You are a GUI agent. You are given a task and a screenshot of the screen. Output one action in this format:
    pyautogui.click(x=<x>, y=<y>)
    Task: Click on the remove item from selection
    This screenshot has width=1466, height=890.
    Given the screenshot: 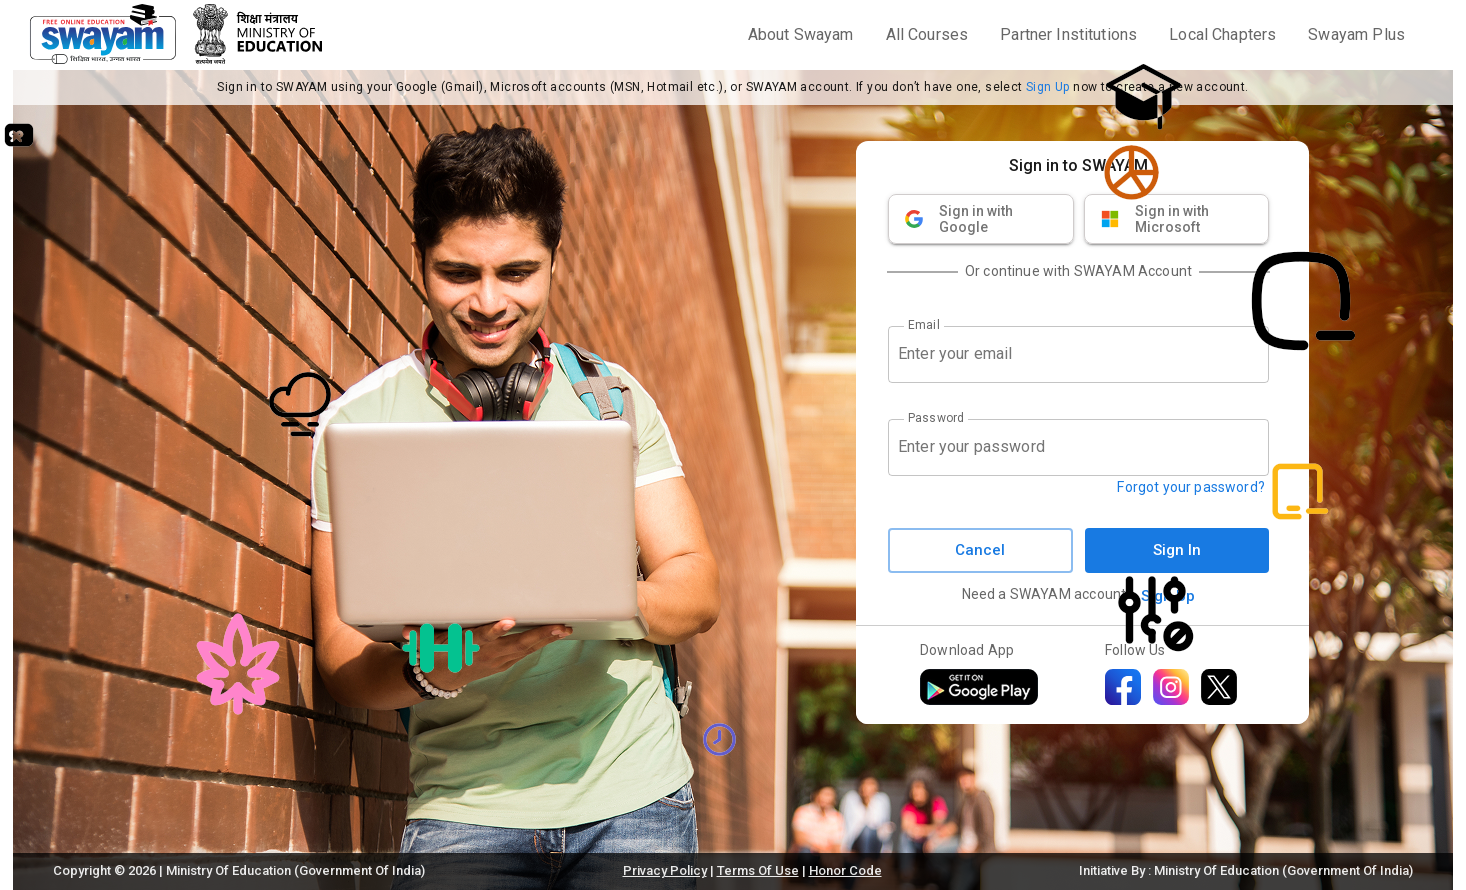 What is the action you would take?
    pyautogui.click(x=1301, y=301)
    